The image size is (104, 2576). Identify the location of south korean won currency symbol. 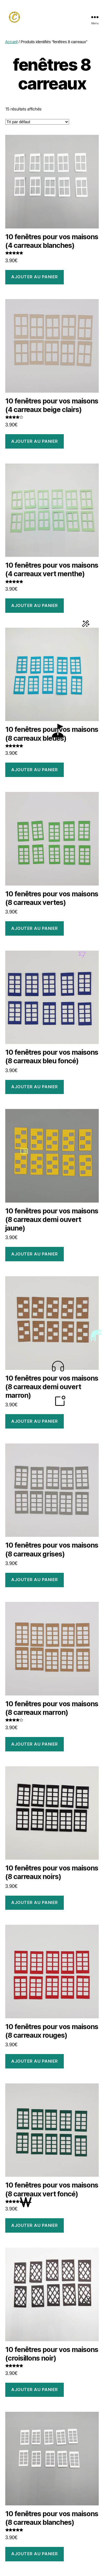
(26, 2202).